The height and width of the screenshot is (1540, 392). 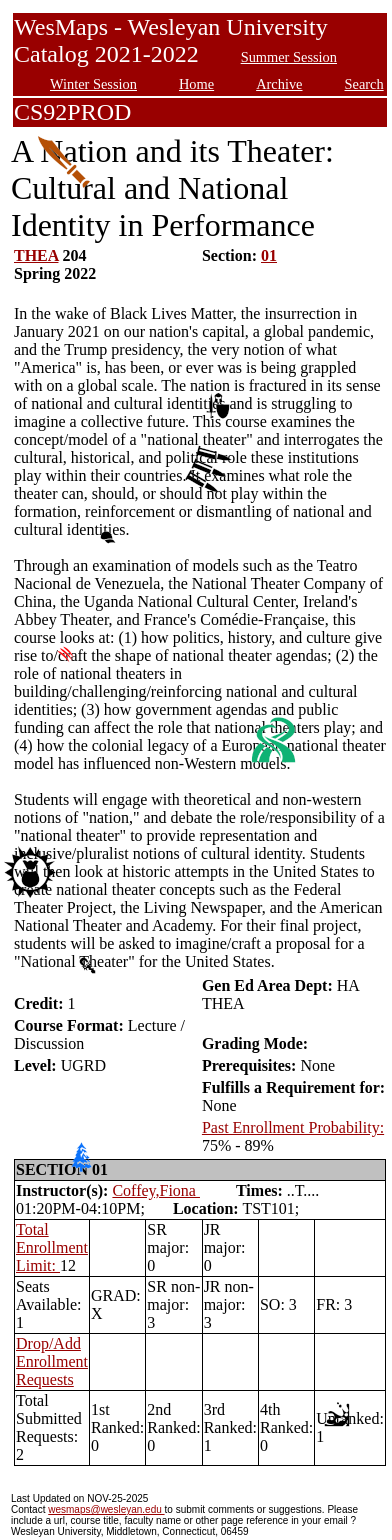 What do you see at coordinates (82, 1157) in the screenshot?
I see `indicates a forest or nature area on a map` at bounding box center [82, 1157].